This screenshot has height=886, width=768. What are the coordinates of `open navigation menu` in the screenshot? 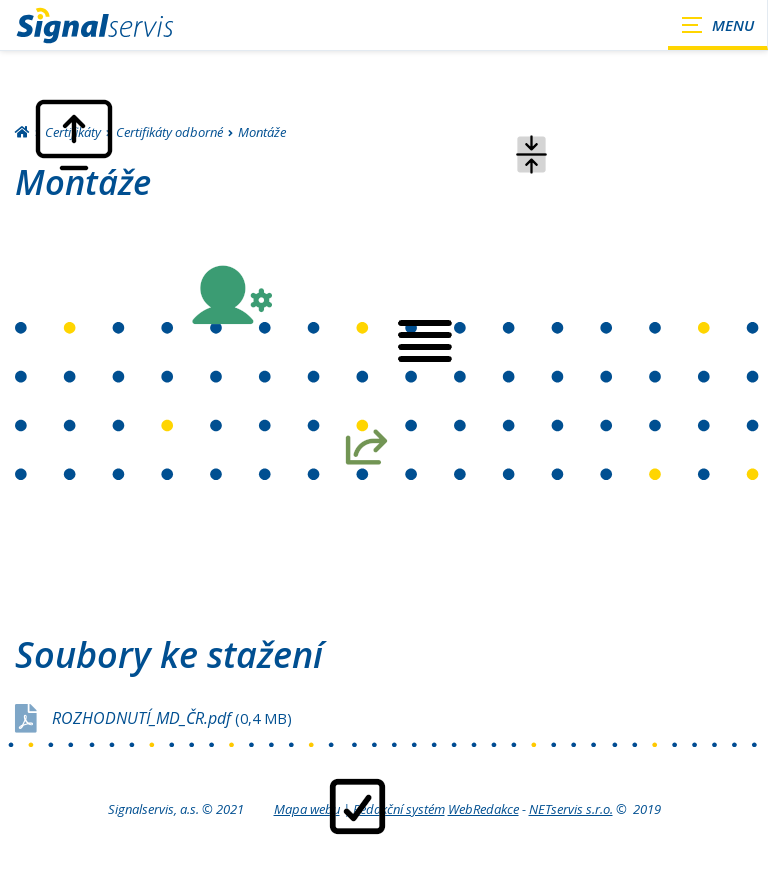 It's located at (425, 341).